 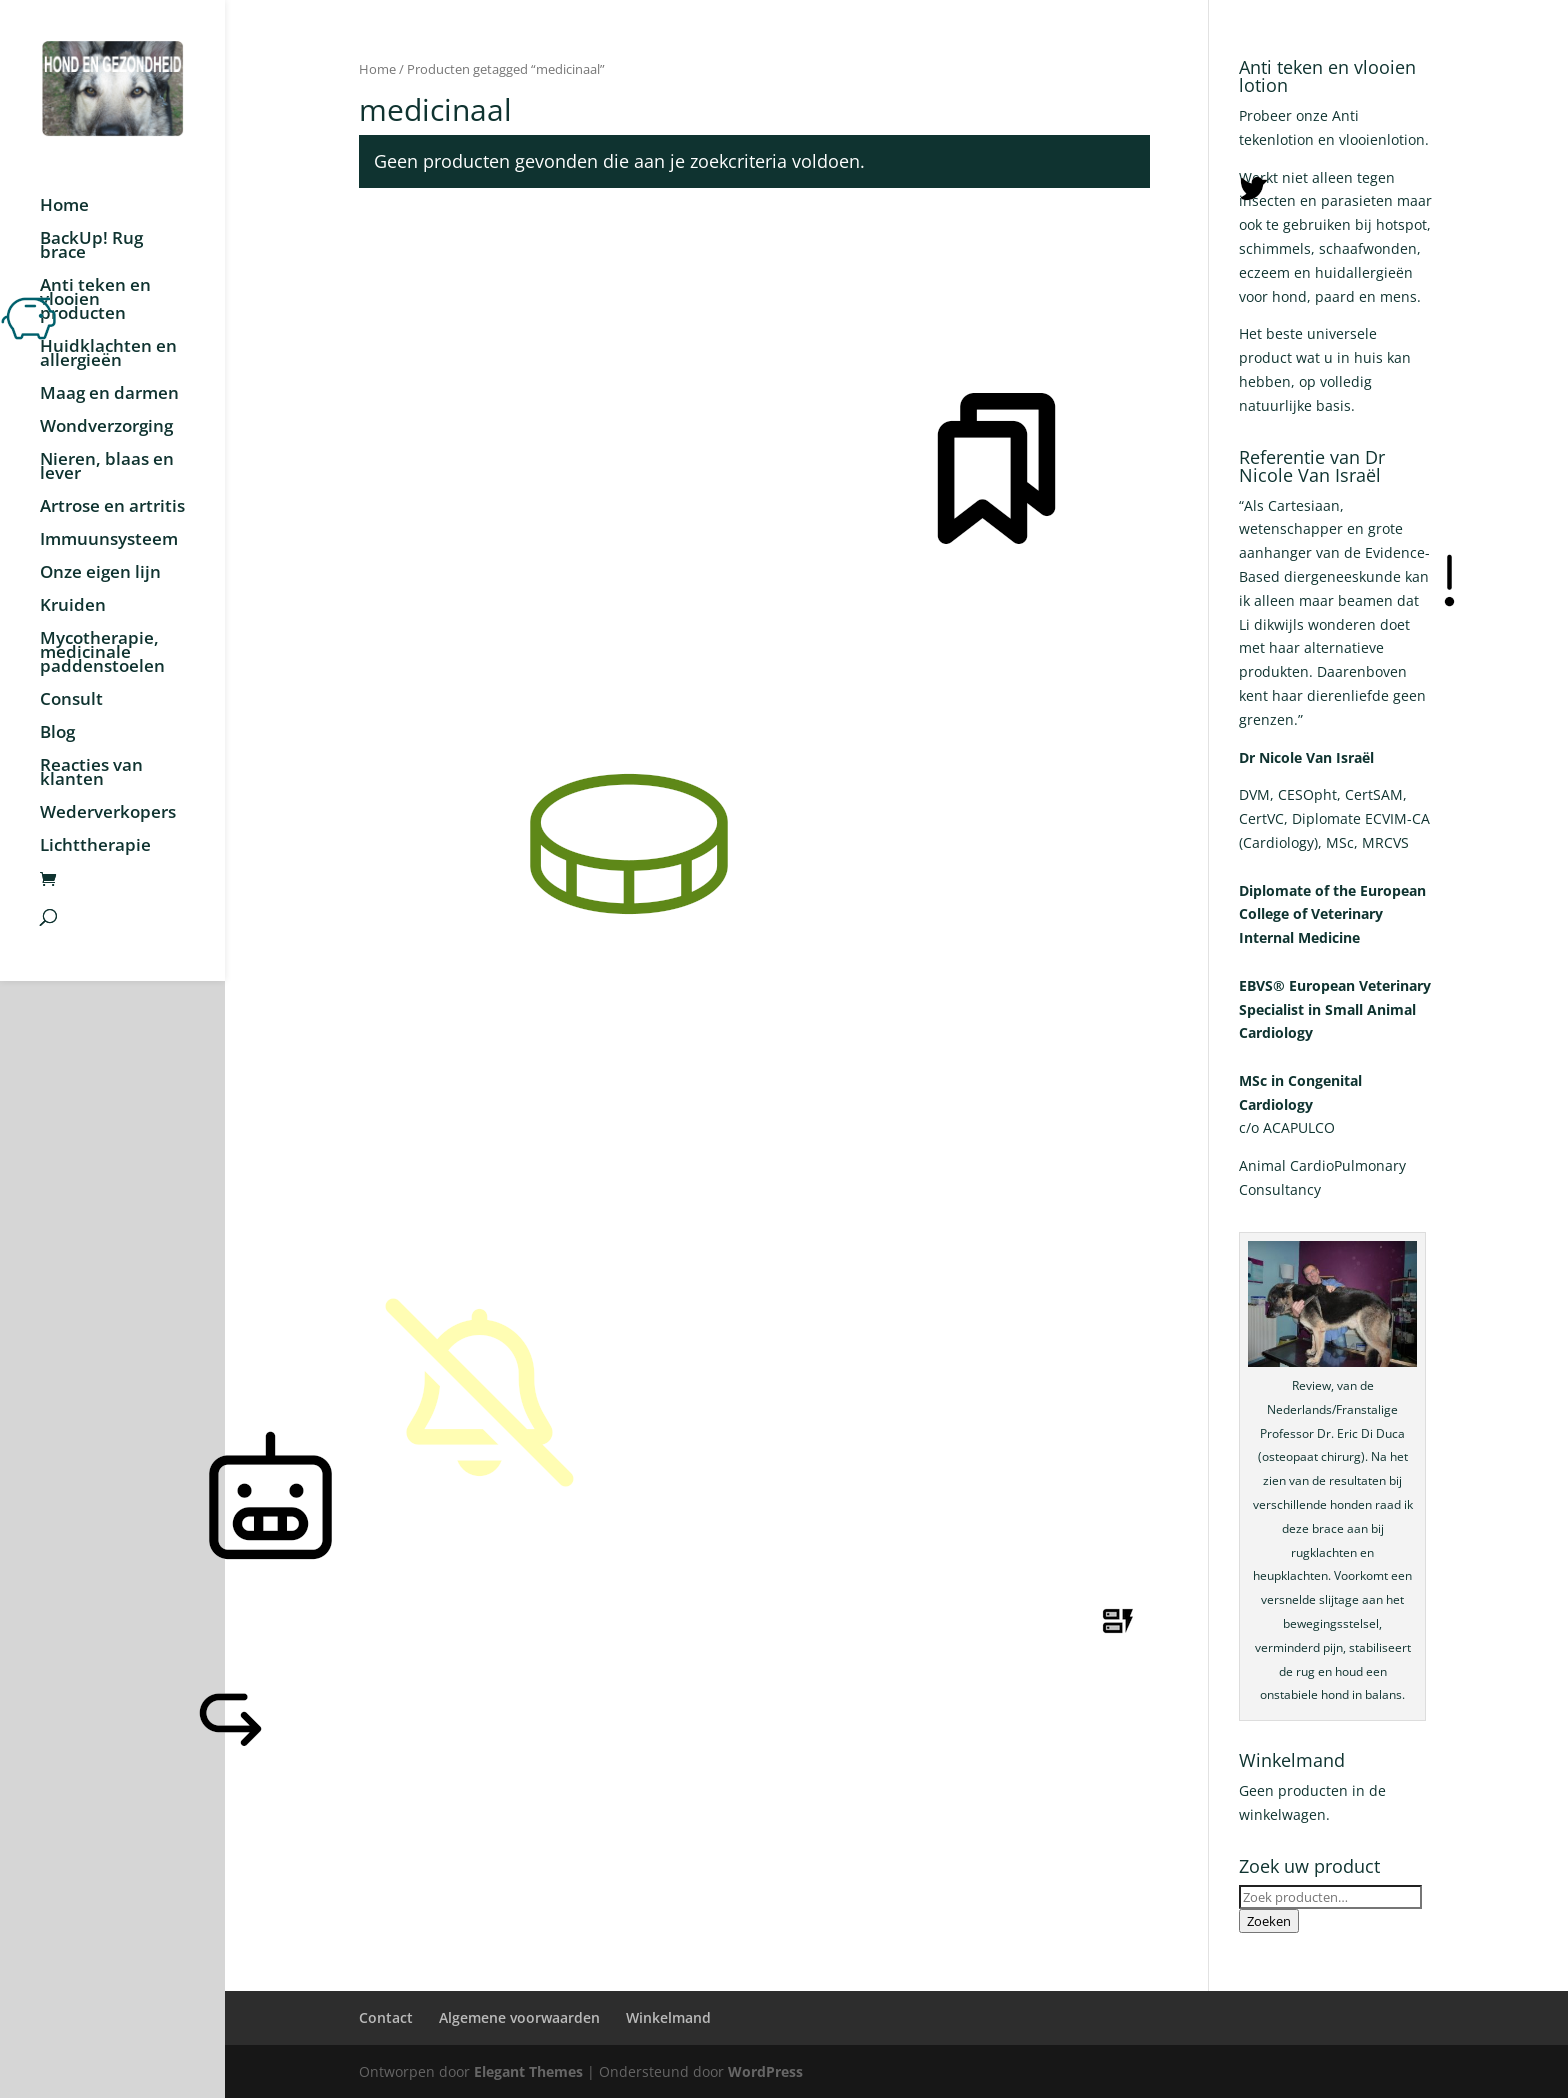 What do you see at coordinates (29, 318) in the screenshot?
I see `access savings or budget features` at bounding box center [29, 318].